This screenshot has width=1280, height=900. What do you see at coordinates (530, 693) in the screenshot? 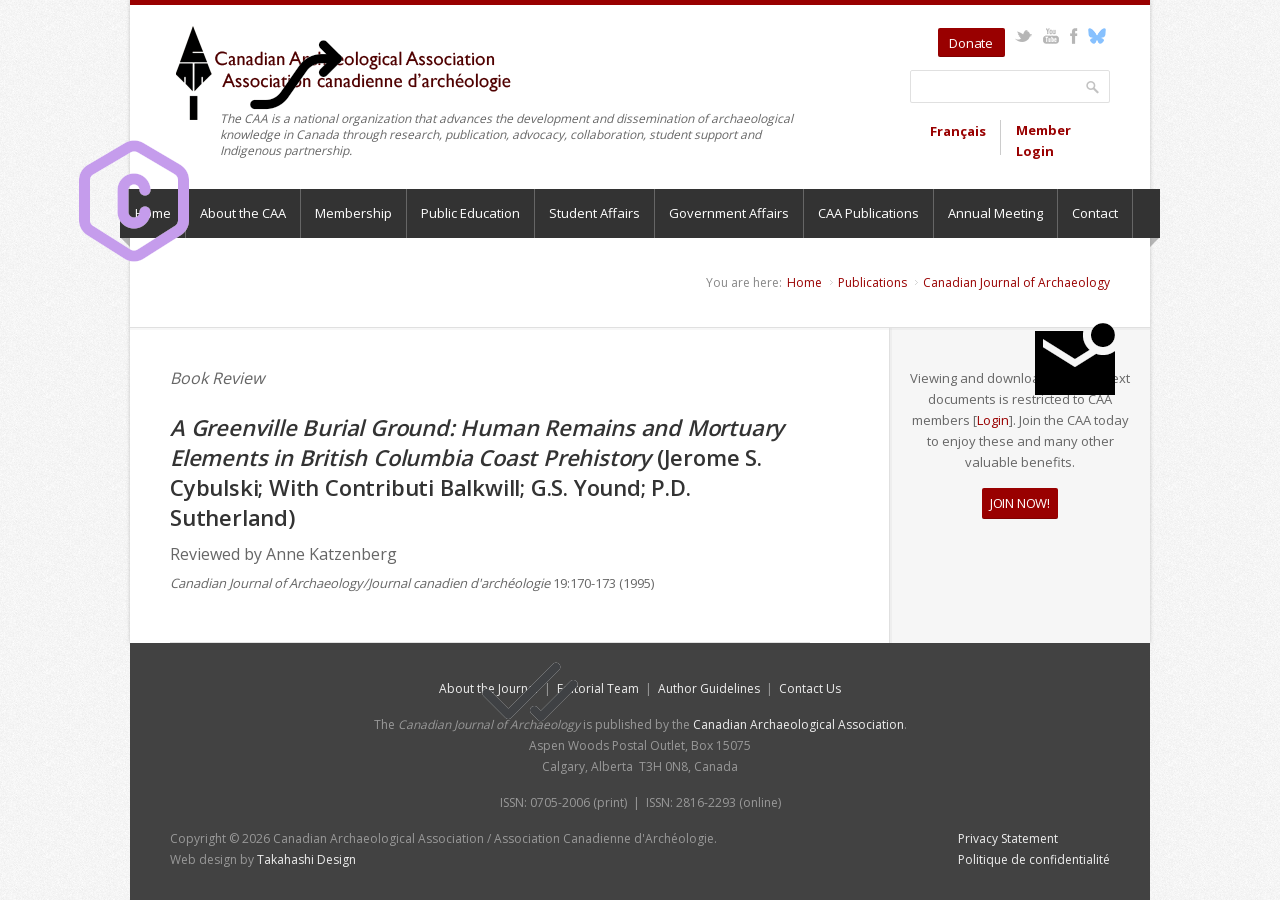
I see `message has been read or seen` at bounding box center [530, 693].